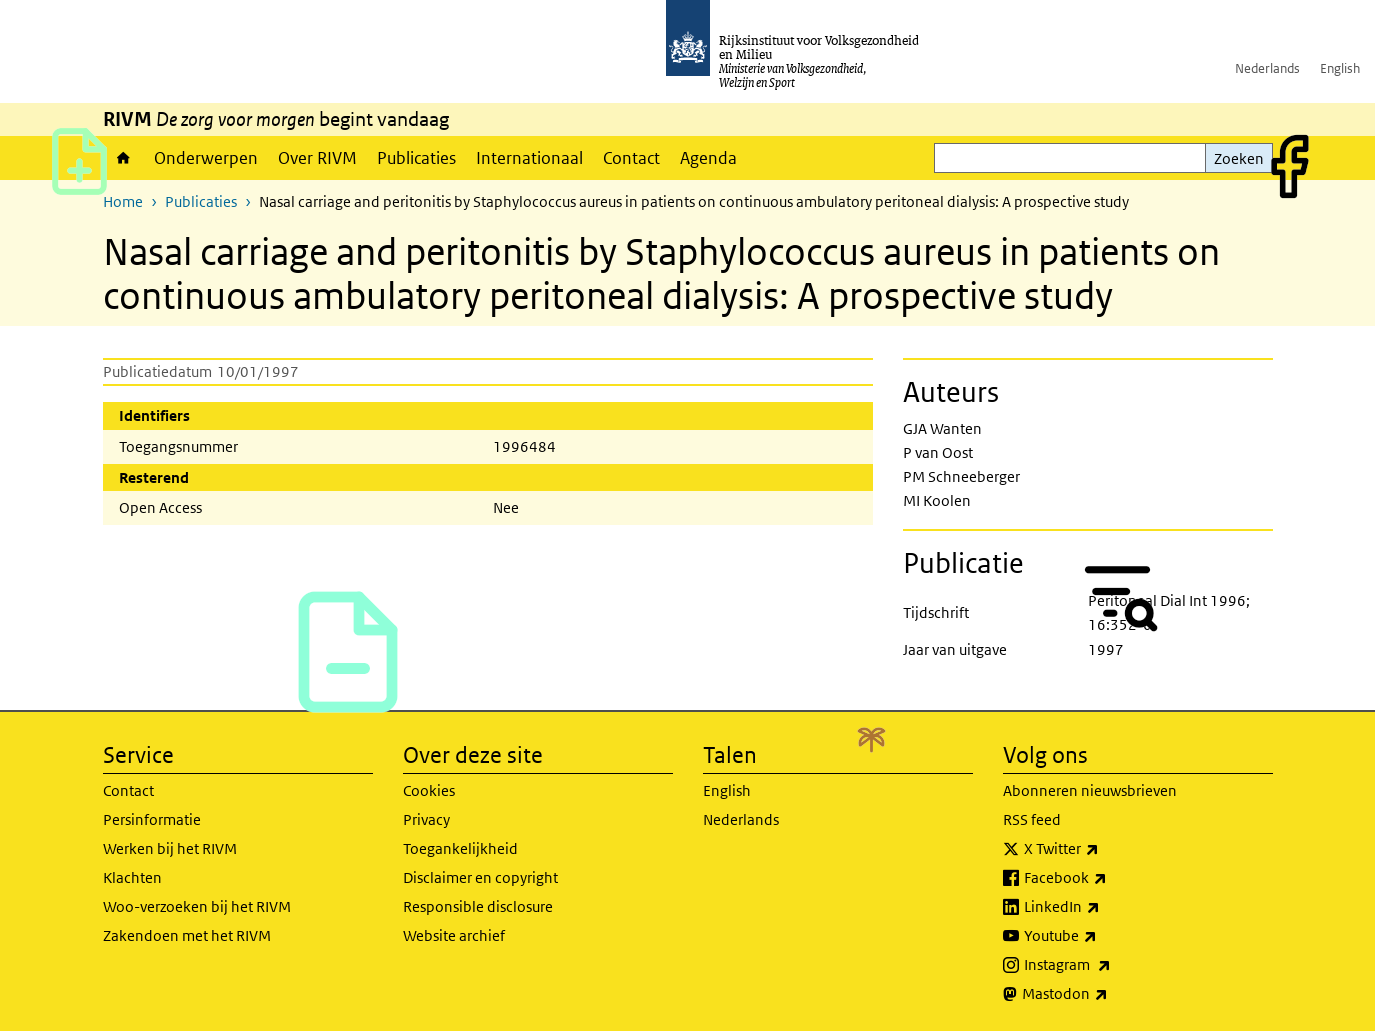 Image resolution: width=1375 pixels, height=1031 pixels. What do you see at coordinates (871, 739) in the screenshot?
I see `indicates a tropical or vacation-related category` at bounding box center [871, 739].